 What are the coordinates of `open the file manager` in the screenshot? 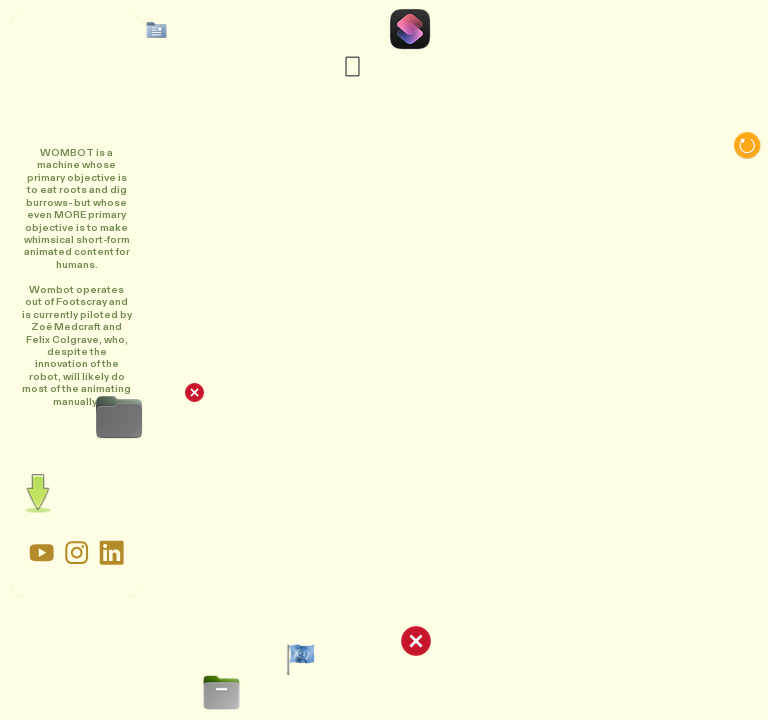 It's located at (221, 692).